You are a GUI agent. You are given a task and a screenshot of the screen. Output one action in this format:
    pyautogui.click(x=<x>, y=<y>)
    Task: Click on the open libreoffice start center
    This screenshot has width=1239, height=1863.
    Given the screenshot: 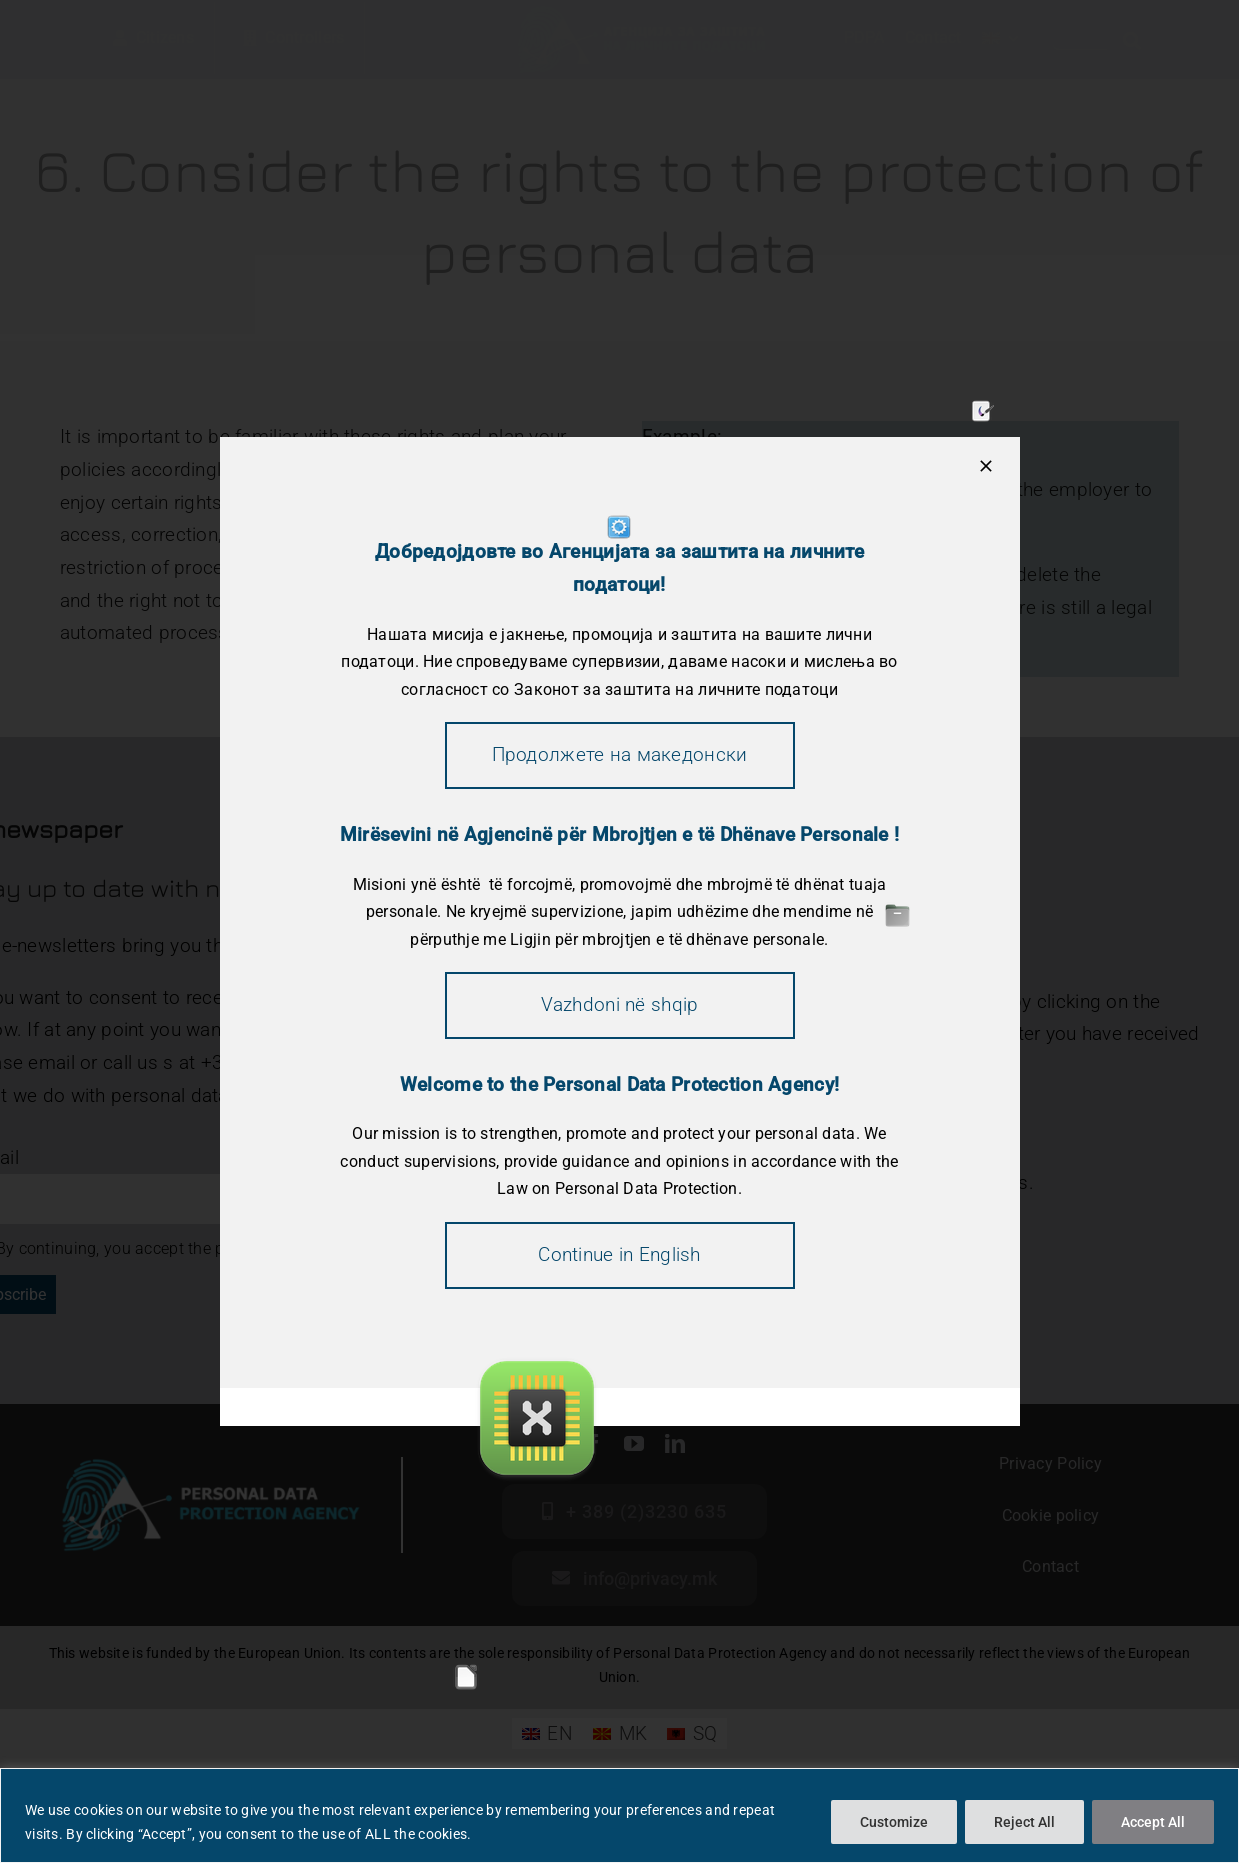 What is the action you would take?
    pyautogui.click(x=466, y=1677)
    